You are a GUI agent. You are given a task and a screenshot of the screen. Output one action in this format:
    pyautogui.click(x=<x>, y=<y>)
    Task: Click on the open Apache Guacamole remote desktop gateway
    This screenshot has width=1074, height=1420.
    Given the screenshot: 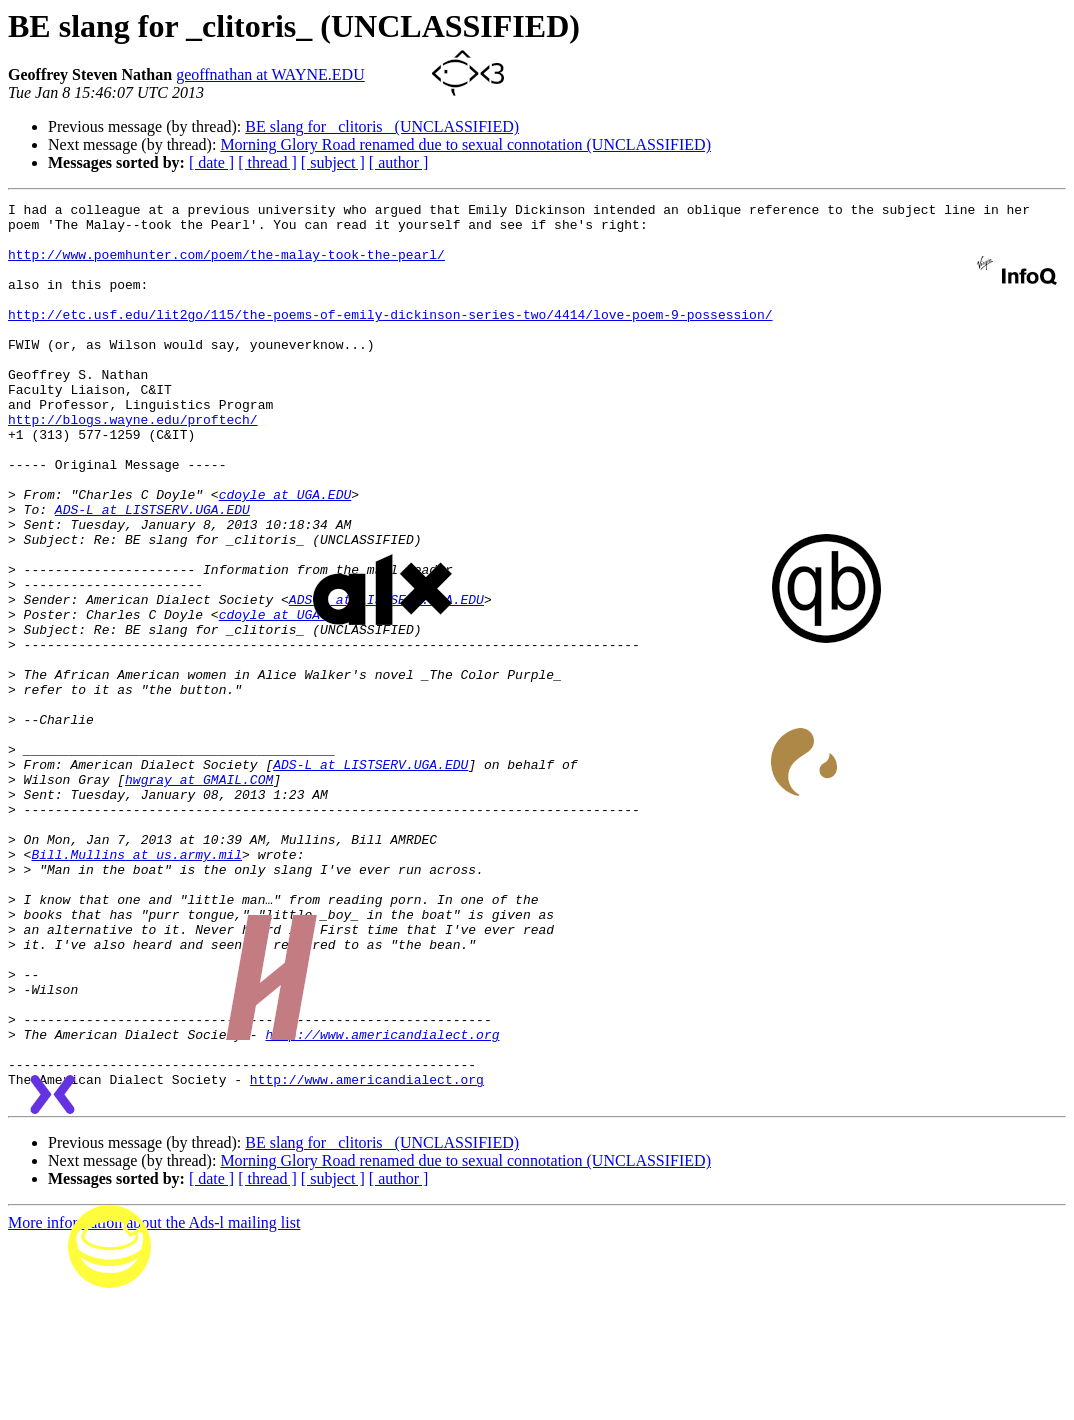 What is the action you would take?
    pyautogui.click(x=109, y=1246)
    